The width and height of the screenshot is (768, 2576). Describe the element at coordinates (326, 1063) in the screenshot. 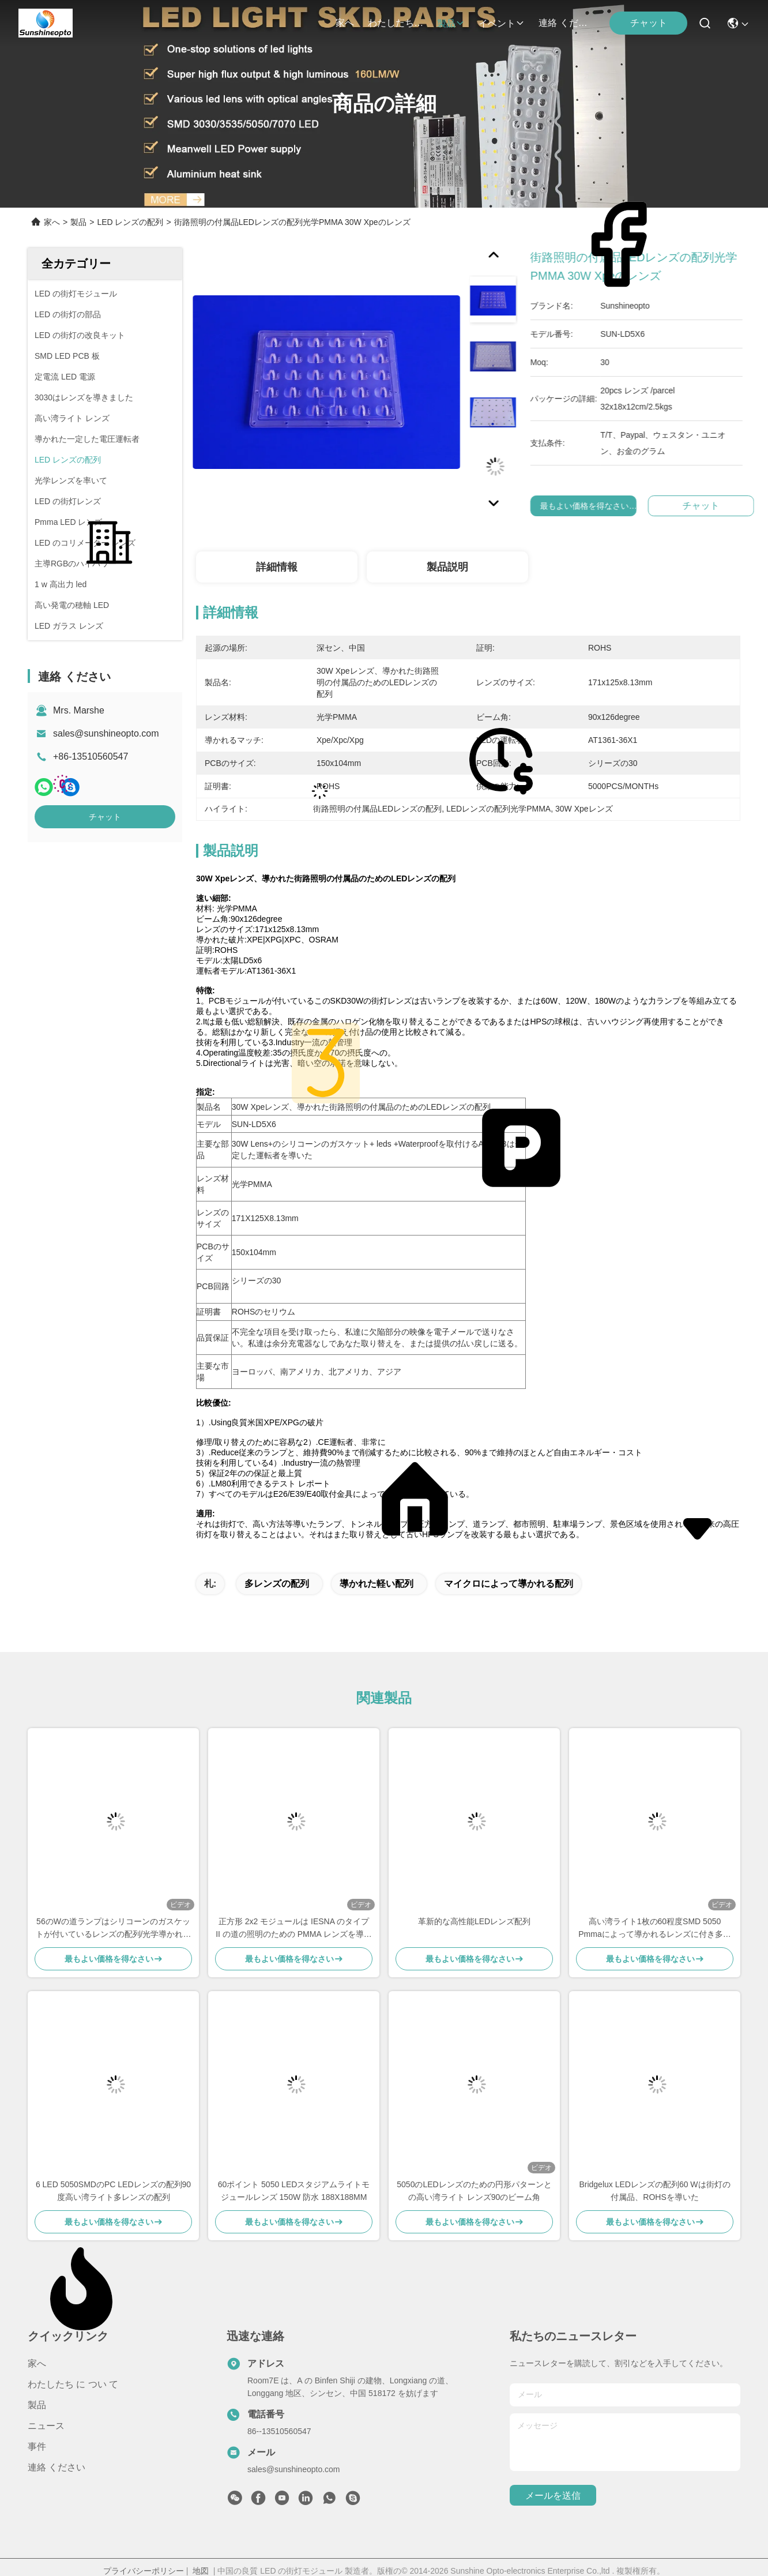

I see `indicates step three in a multi-step process` at that location.